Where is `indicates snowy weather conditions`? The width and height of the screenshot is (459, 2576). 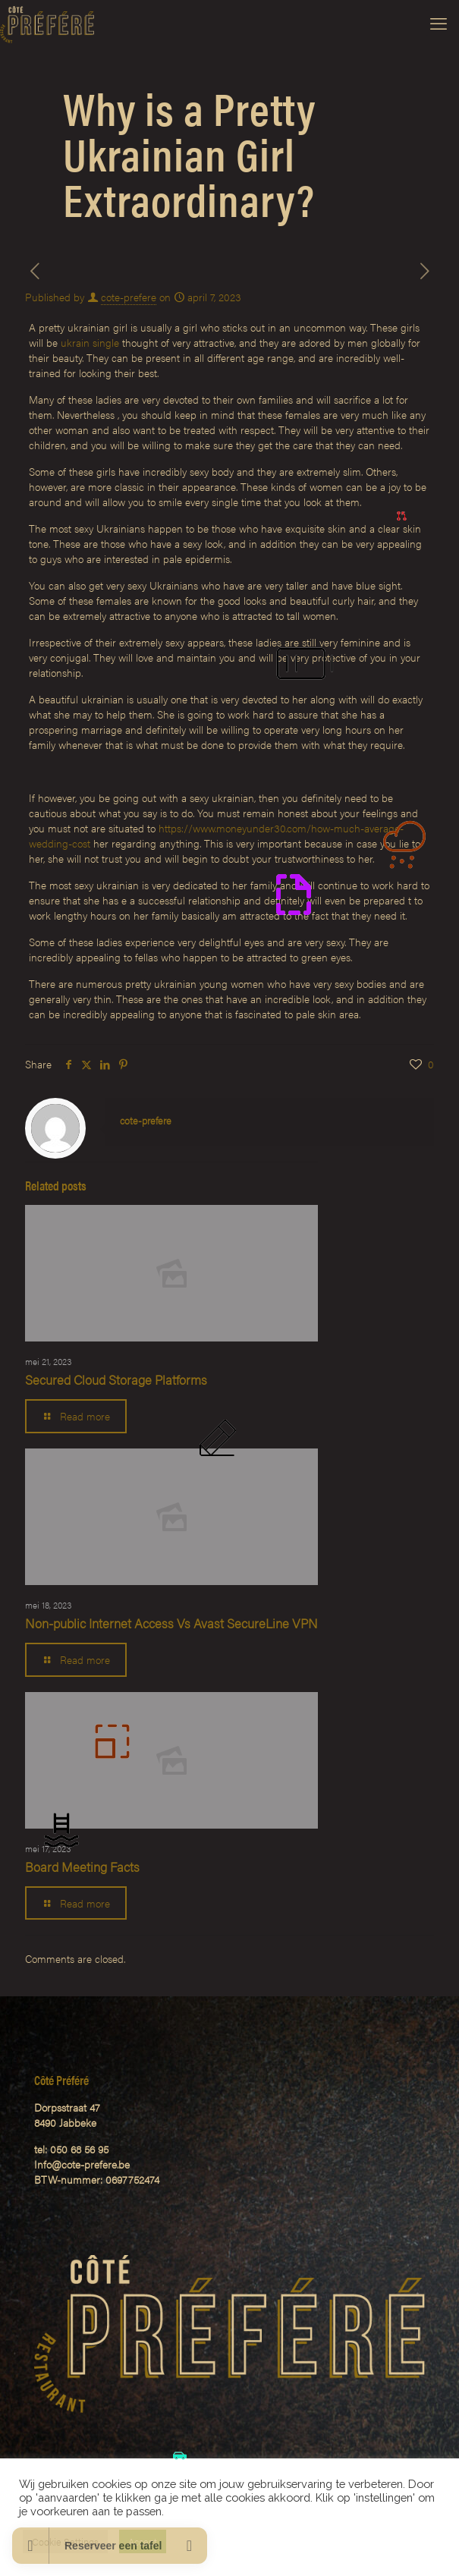 indicates snowy weather conditions is located at coordinates (404, 844).